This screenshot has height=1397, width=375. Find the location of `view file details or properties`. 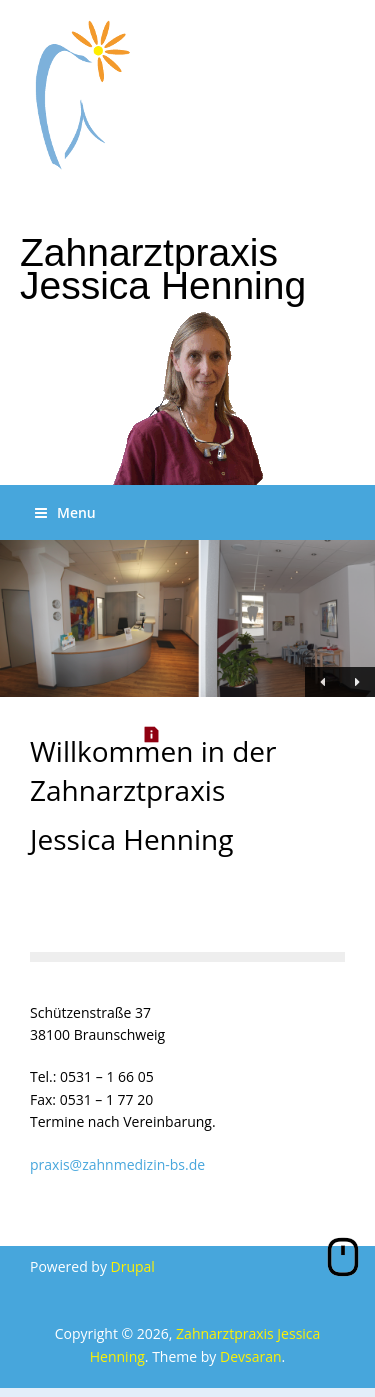

view file details or properties is located at coordinates (151, 734).